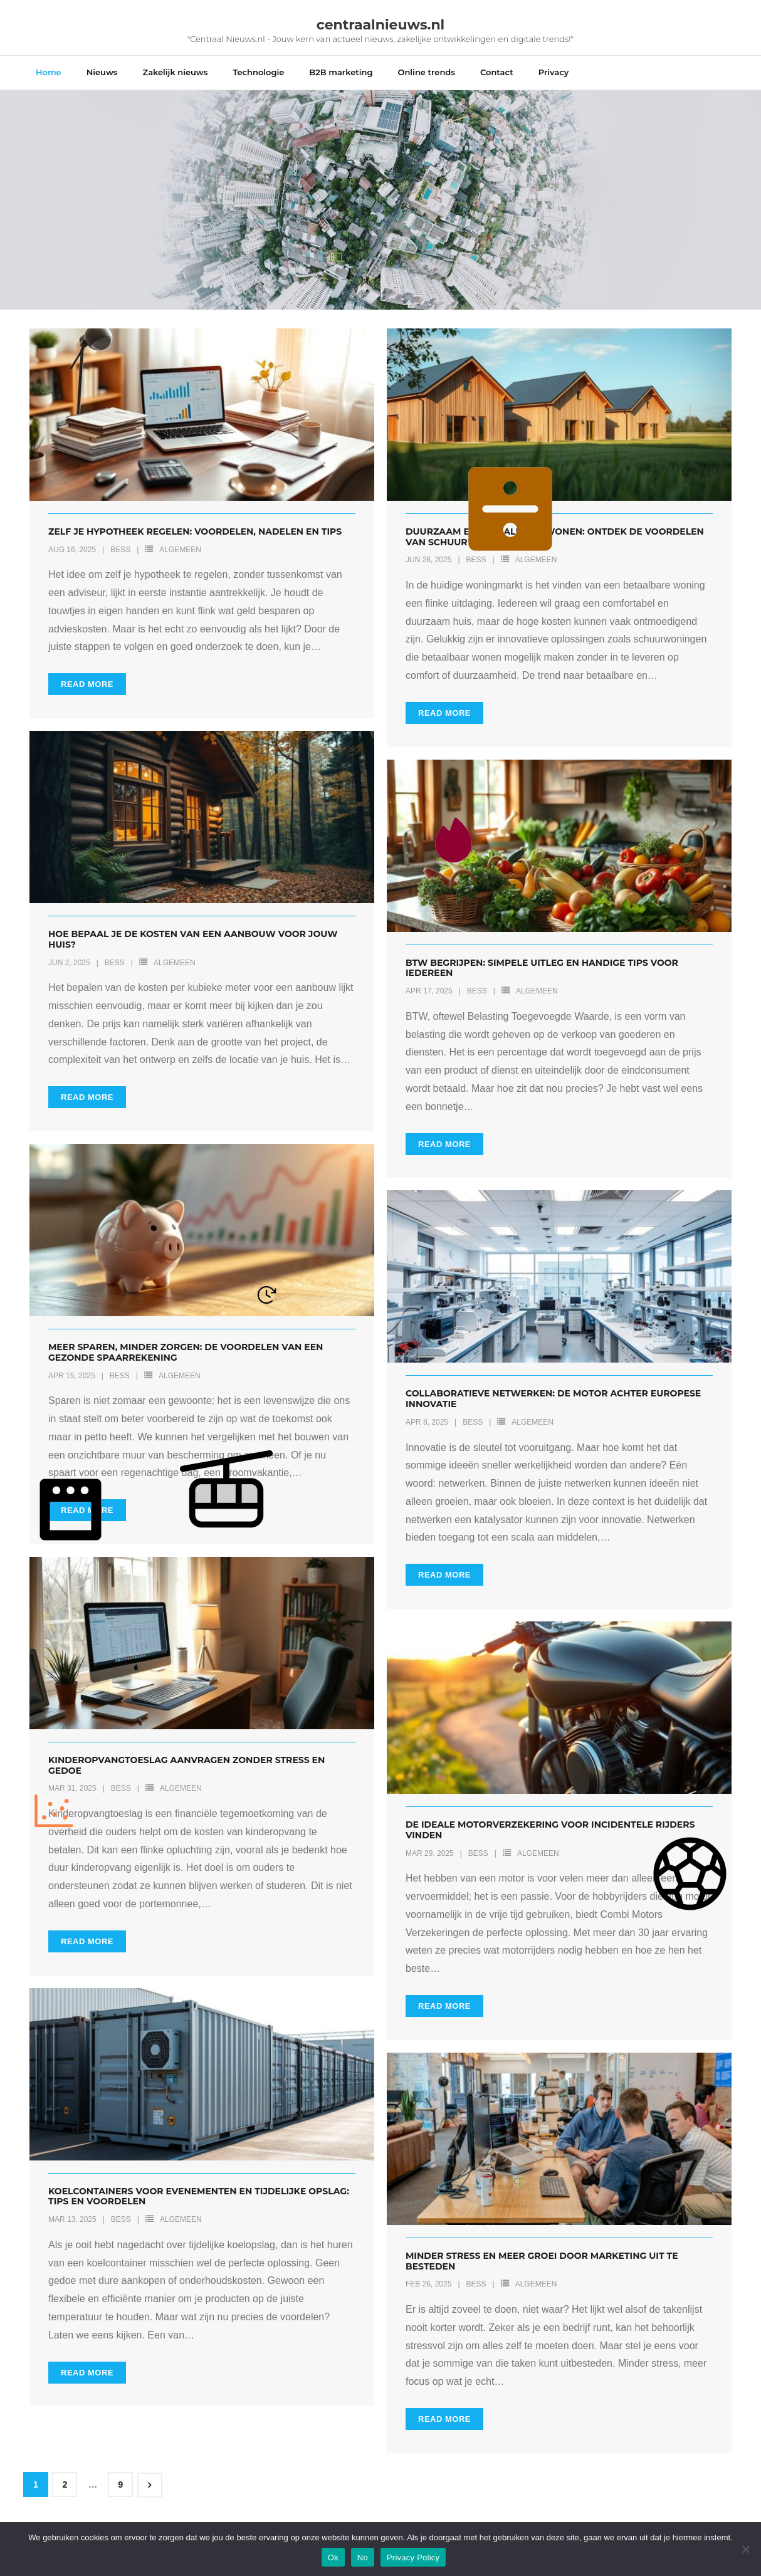 The width and height of the screenshot is (761, 2576). I want to click on access oven or cooking controls, so click(70, 1509).